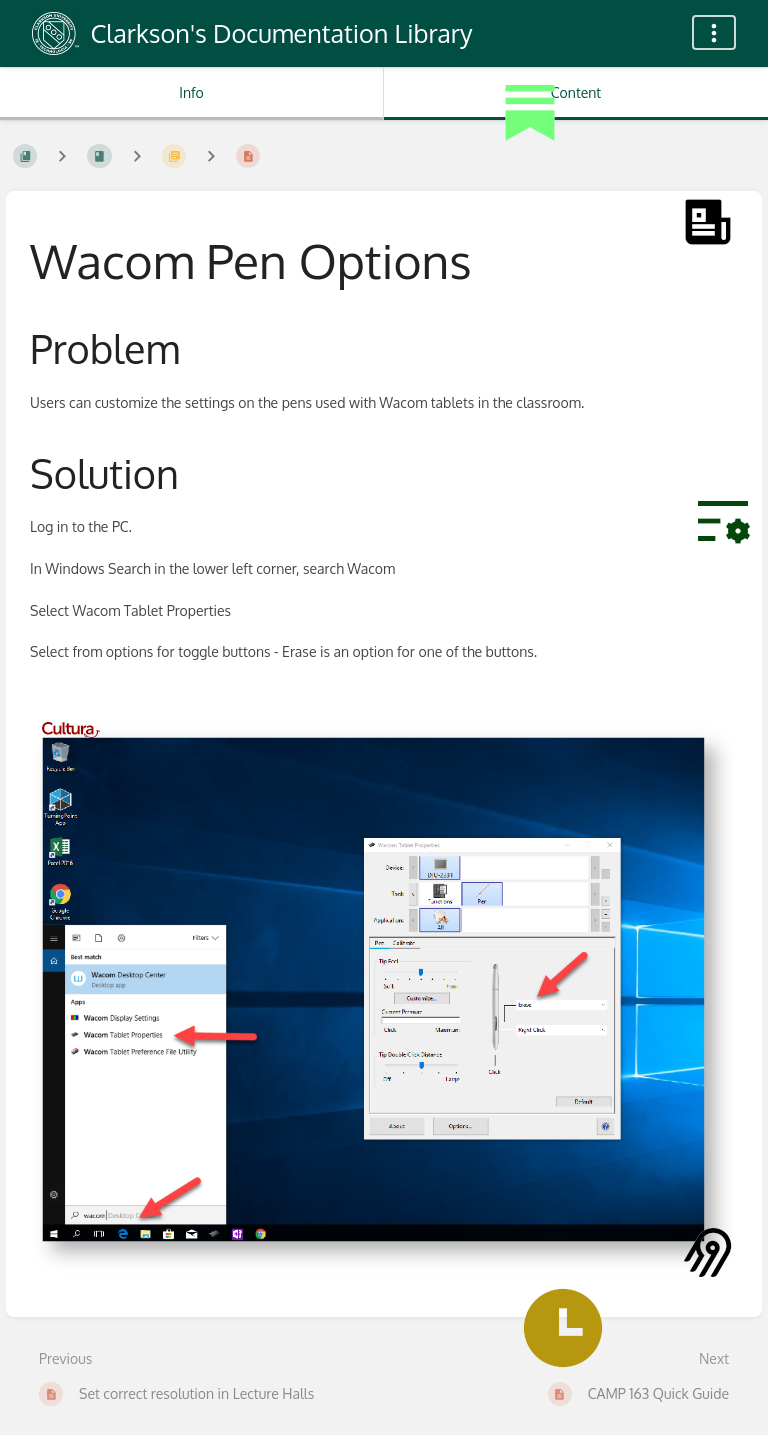 This screenshot has width=768, height=1435. Describe the element at coordinates (723, 521) in the screenshot. I see `access list settings or preferences` at that location.